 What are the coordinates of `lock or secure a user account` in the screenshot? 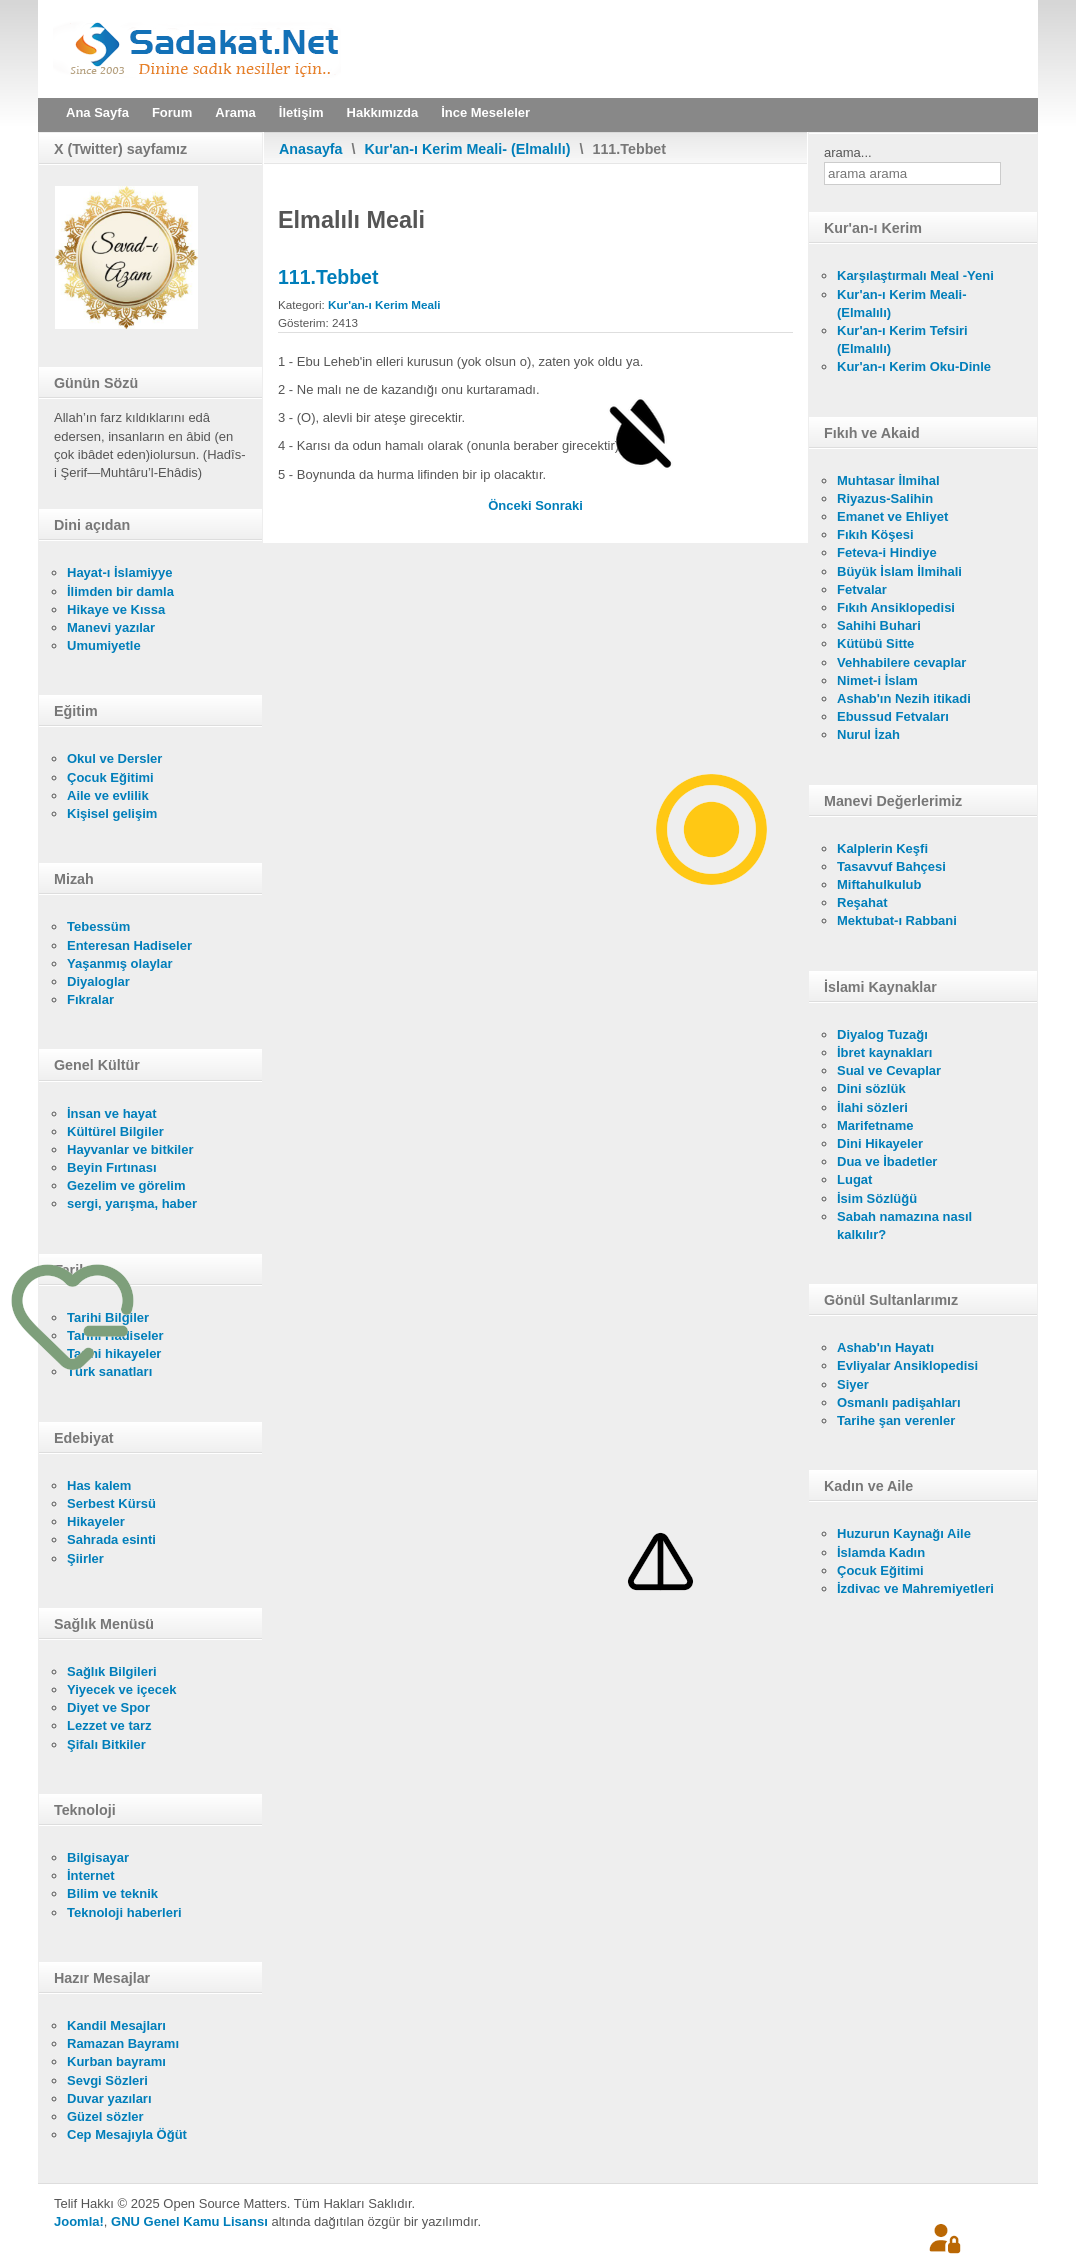 It's located at (944, 2237).